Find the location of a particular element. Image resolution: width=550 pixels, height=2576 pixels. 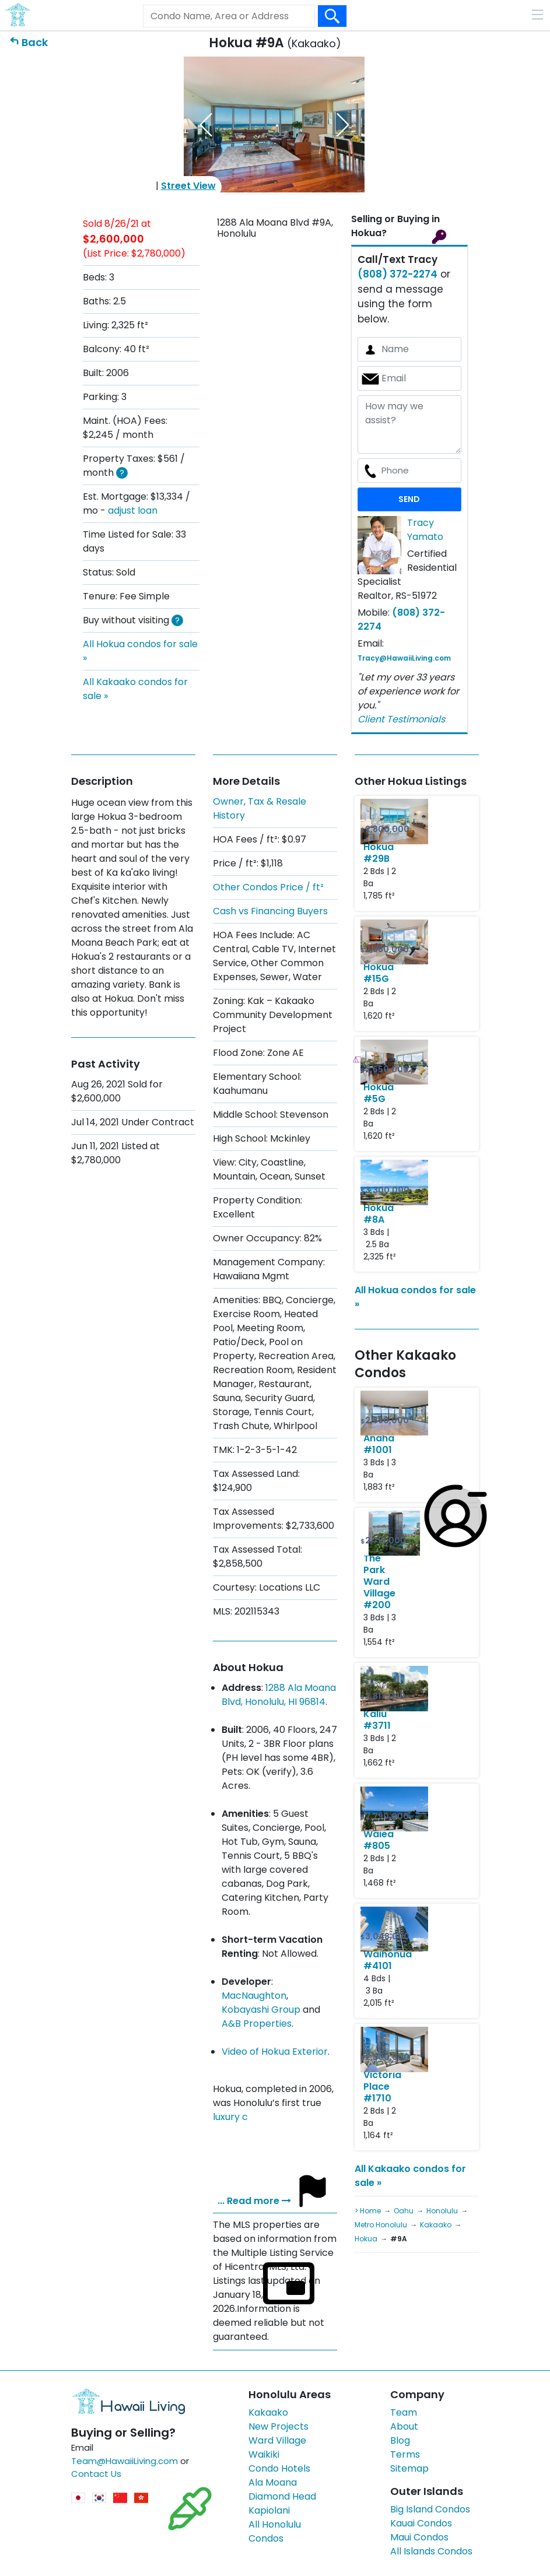

enable picture-in-picture mode is located at coordinates (289, 2283).